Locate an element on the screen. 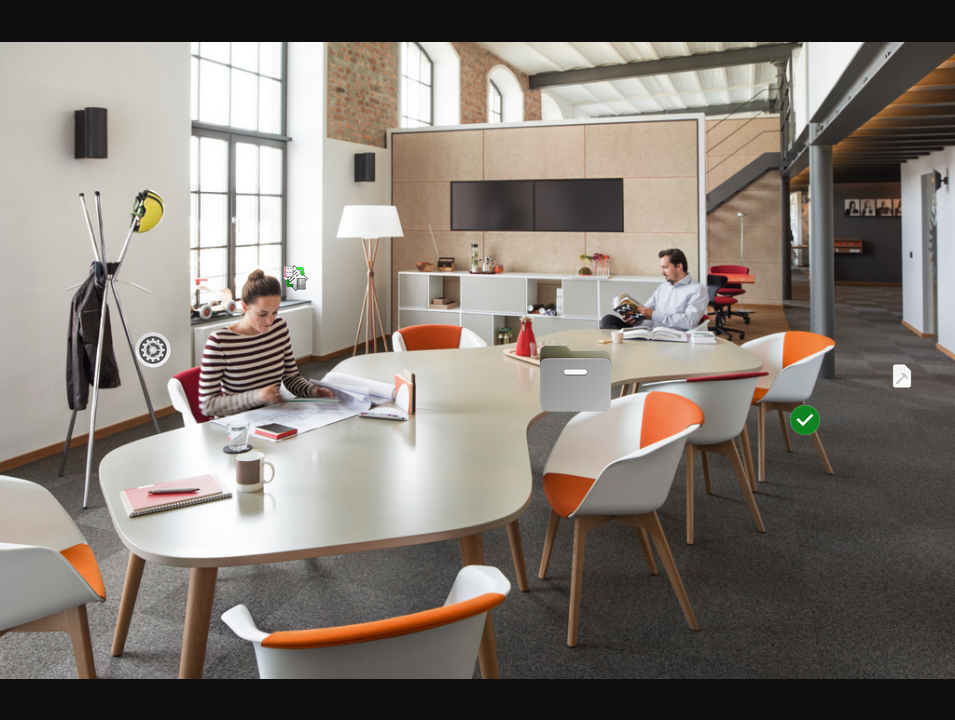 The width and height of the screenshot is (955, 720). confirm or accept an action is located at coordinates (805, 420).